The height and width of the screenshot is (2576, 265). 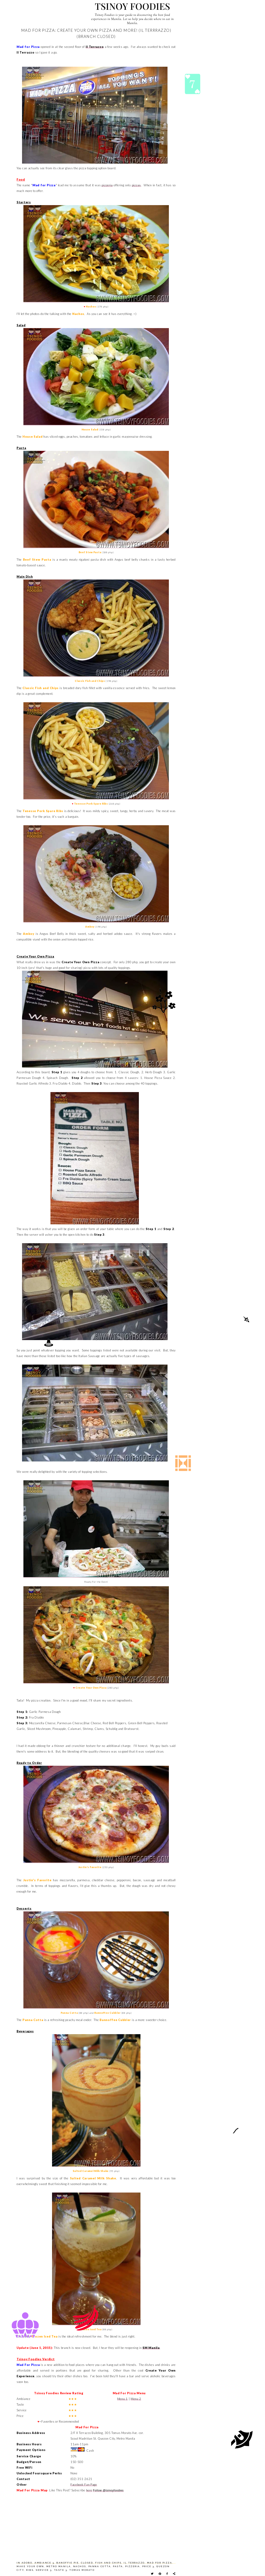 I want to click on loading or processing in progress, so click(x=183, y=1463).